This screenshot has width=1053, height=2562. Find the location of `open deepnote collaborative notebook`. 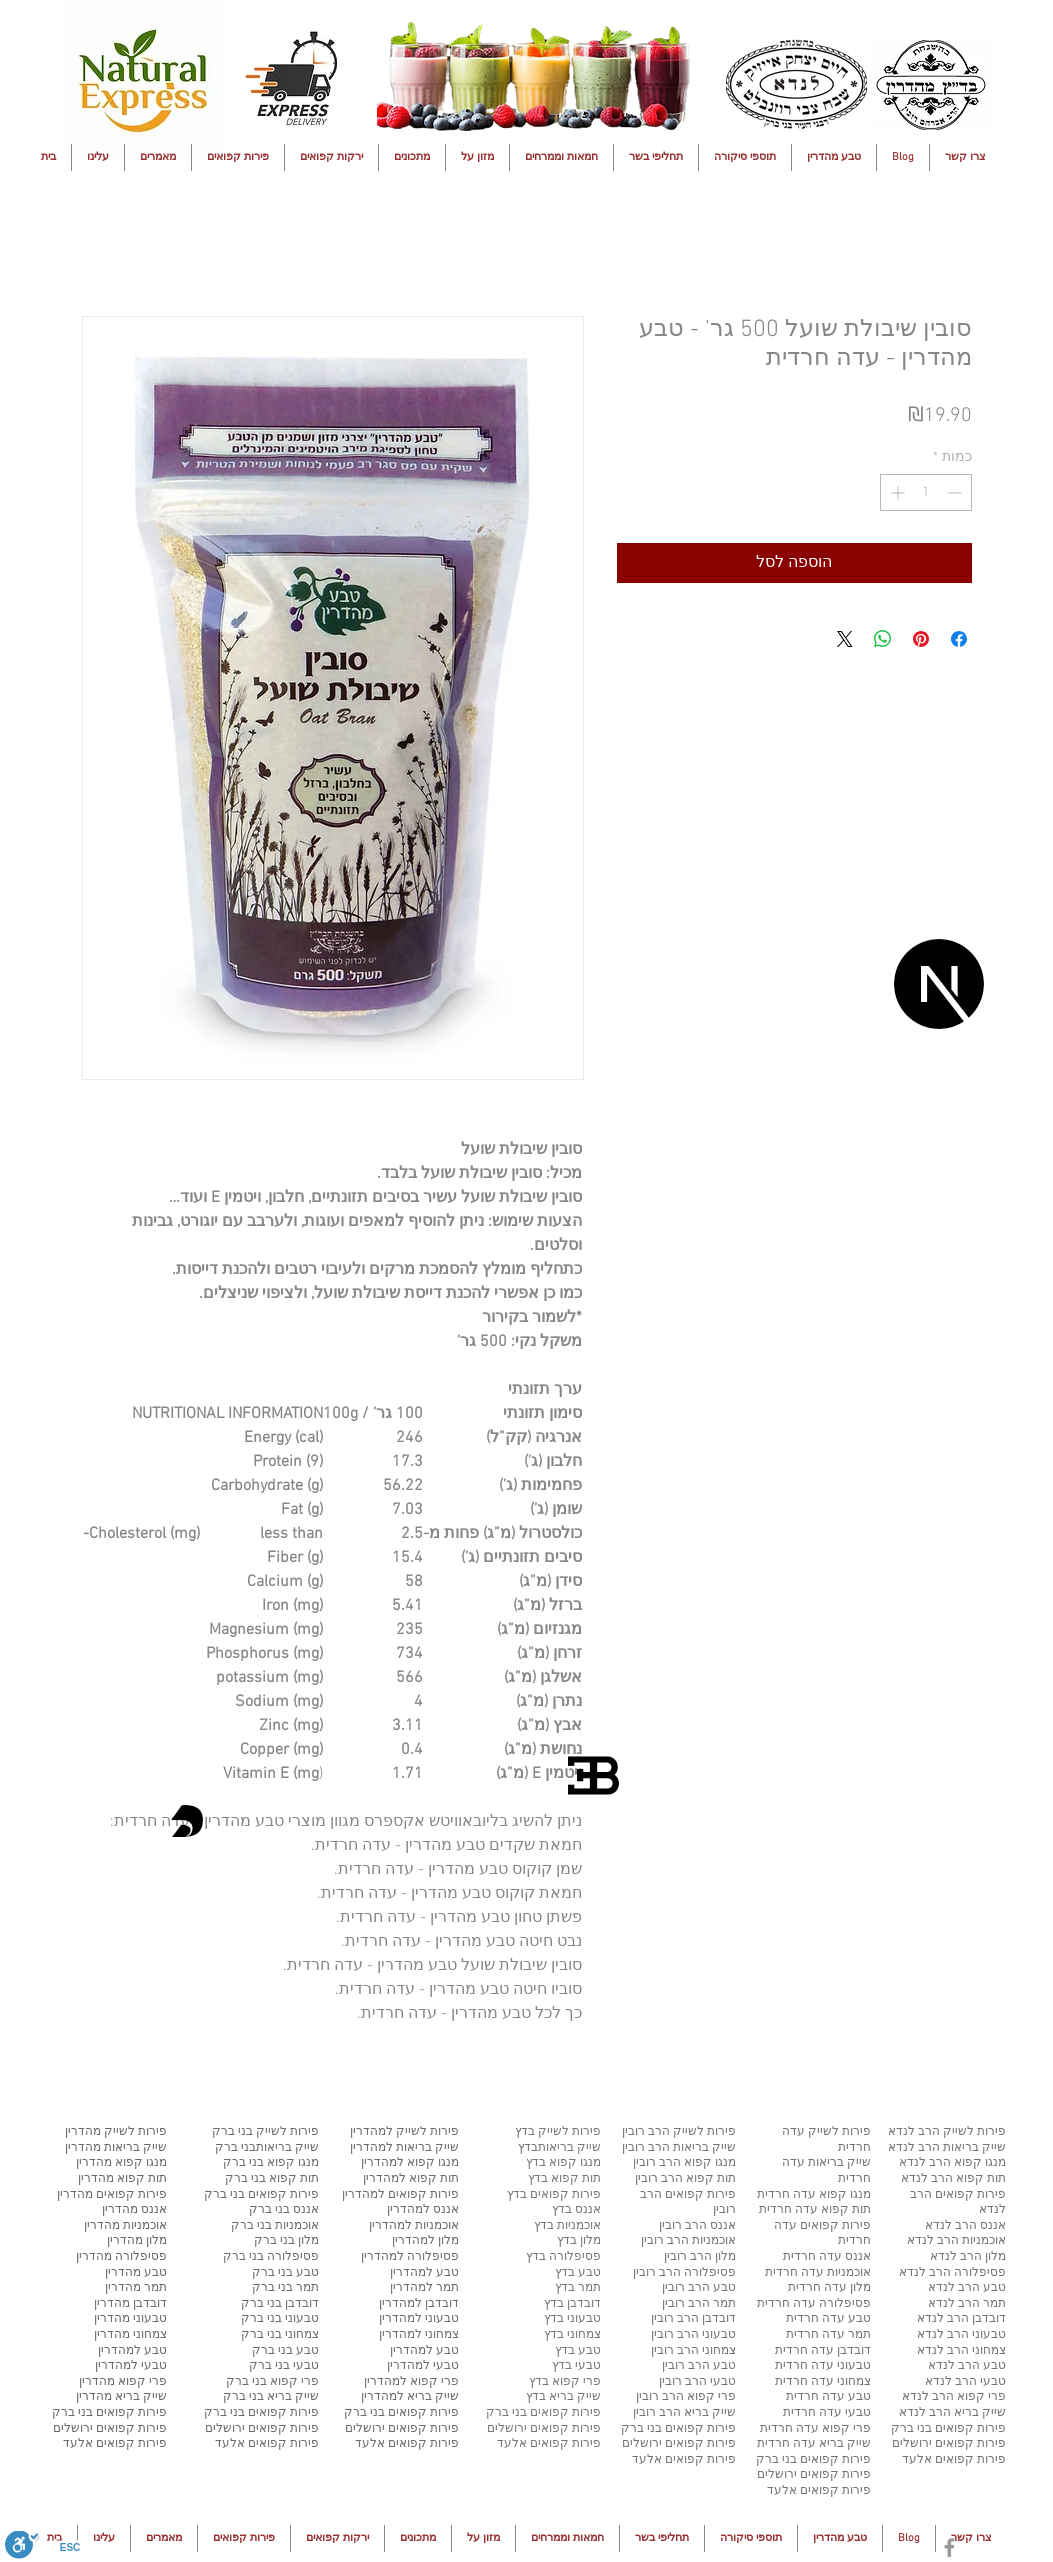

open deepnote collaborative notebook is located at coordinates (187, 1821).